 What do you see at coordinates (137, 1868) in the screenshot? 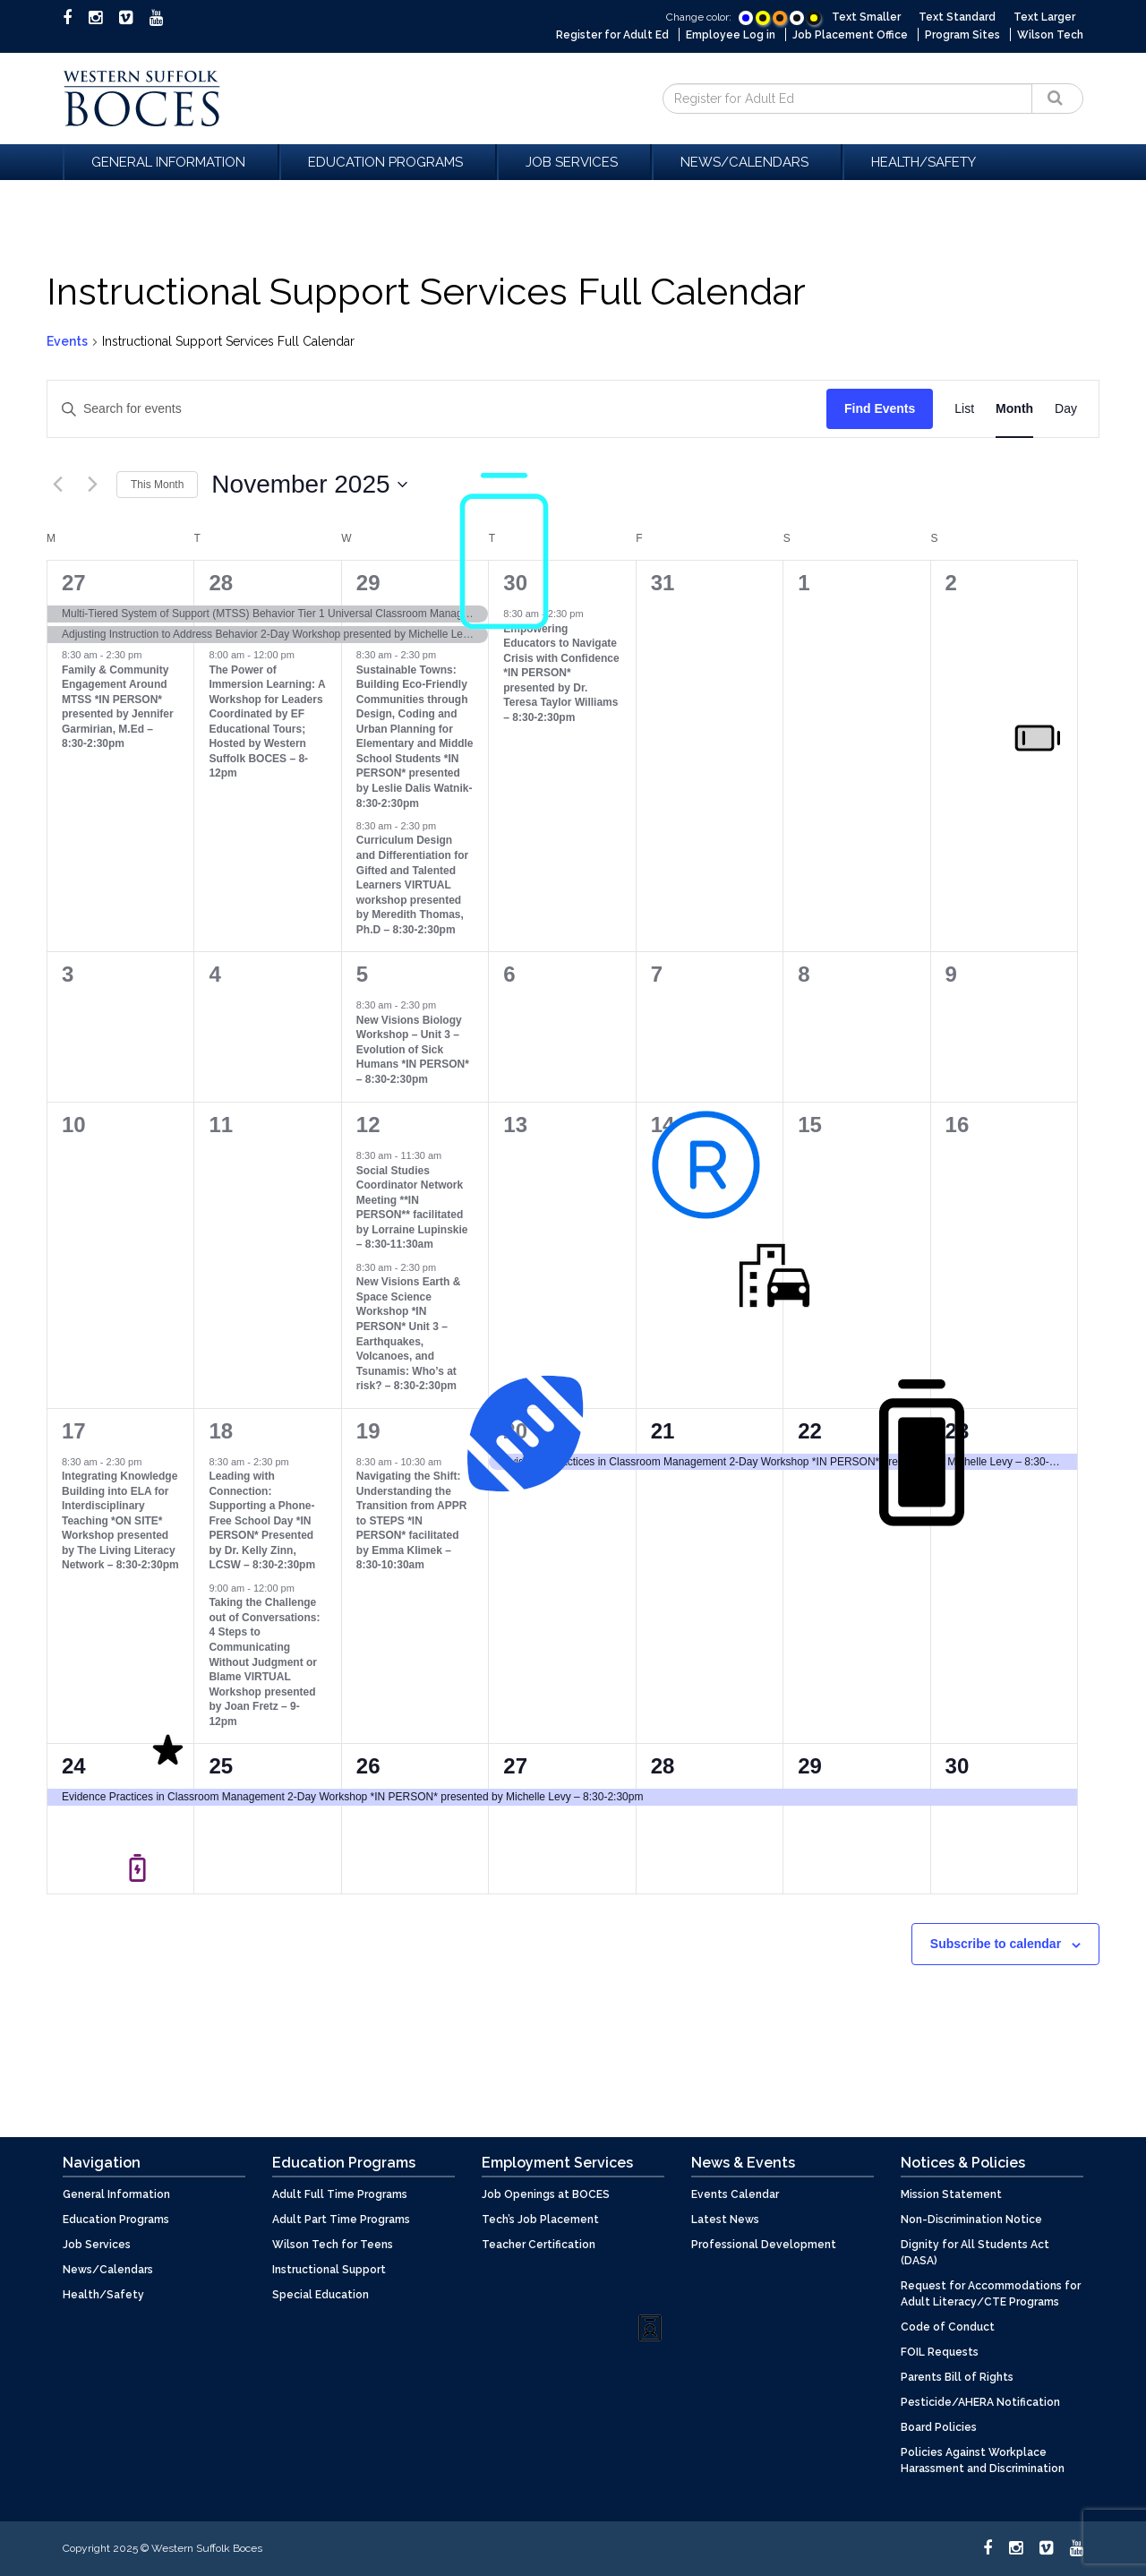
I see `indicates device is currently charging` at bounding box center [137, 1868].